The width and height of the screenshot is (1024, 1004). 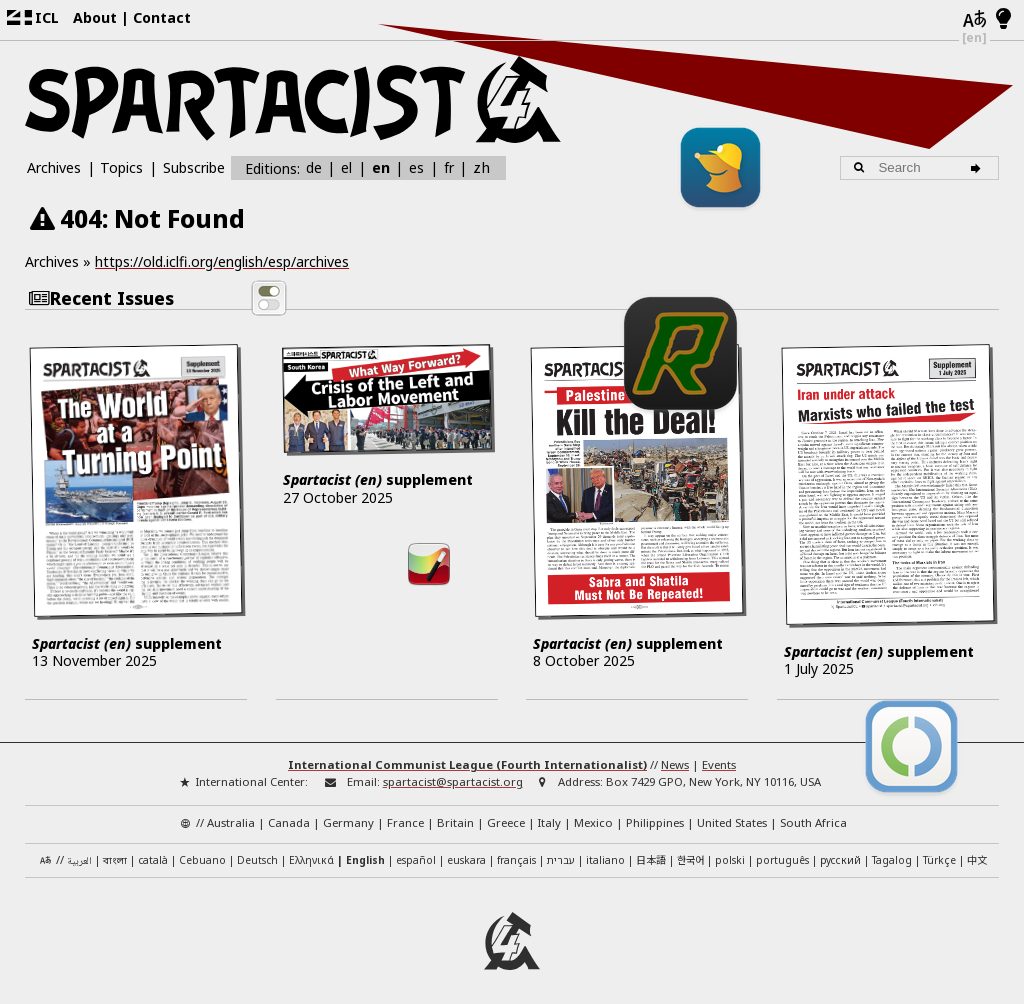 I want to click on open the AusweisApp for German digital ID authentication, so click(x=911, y=746).